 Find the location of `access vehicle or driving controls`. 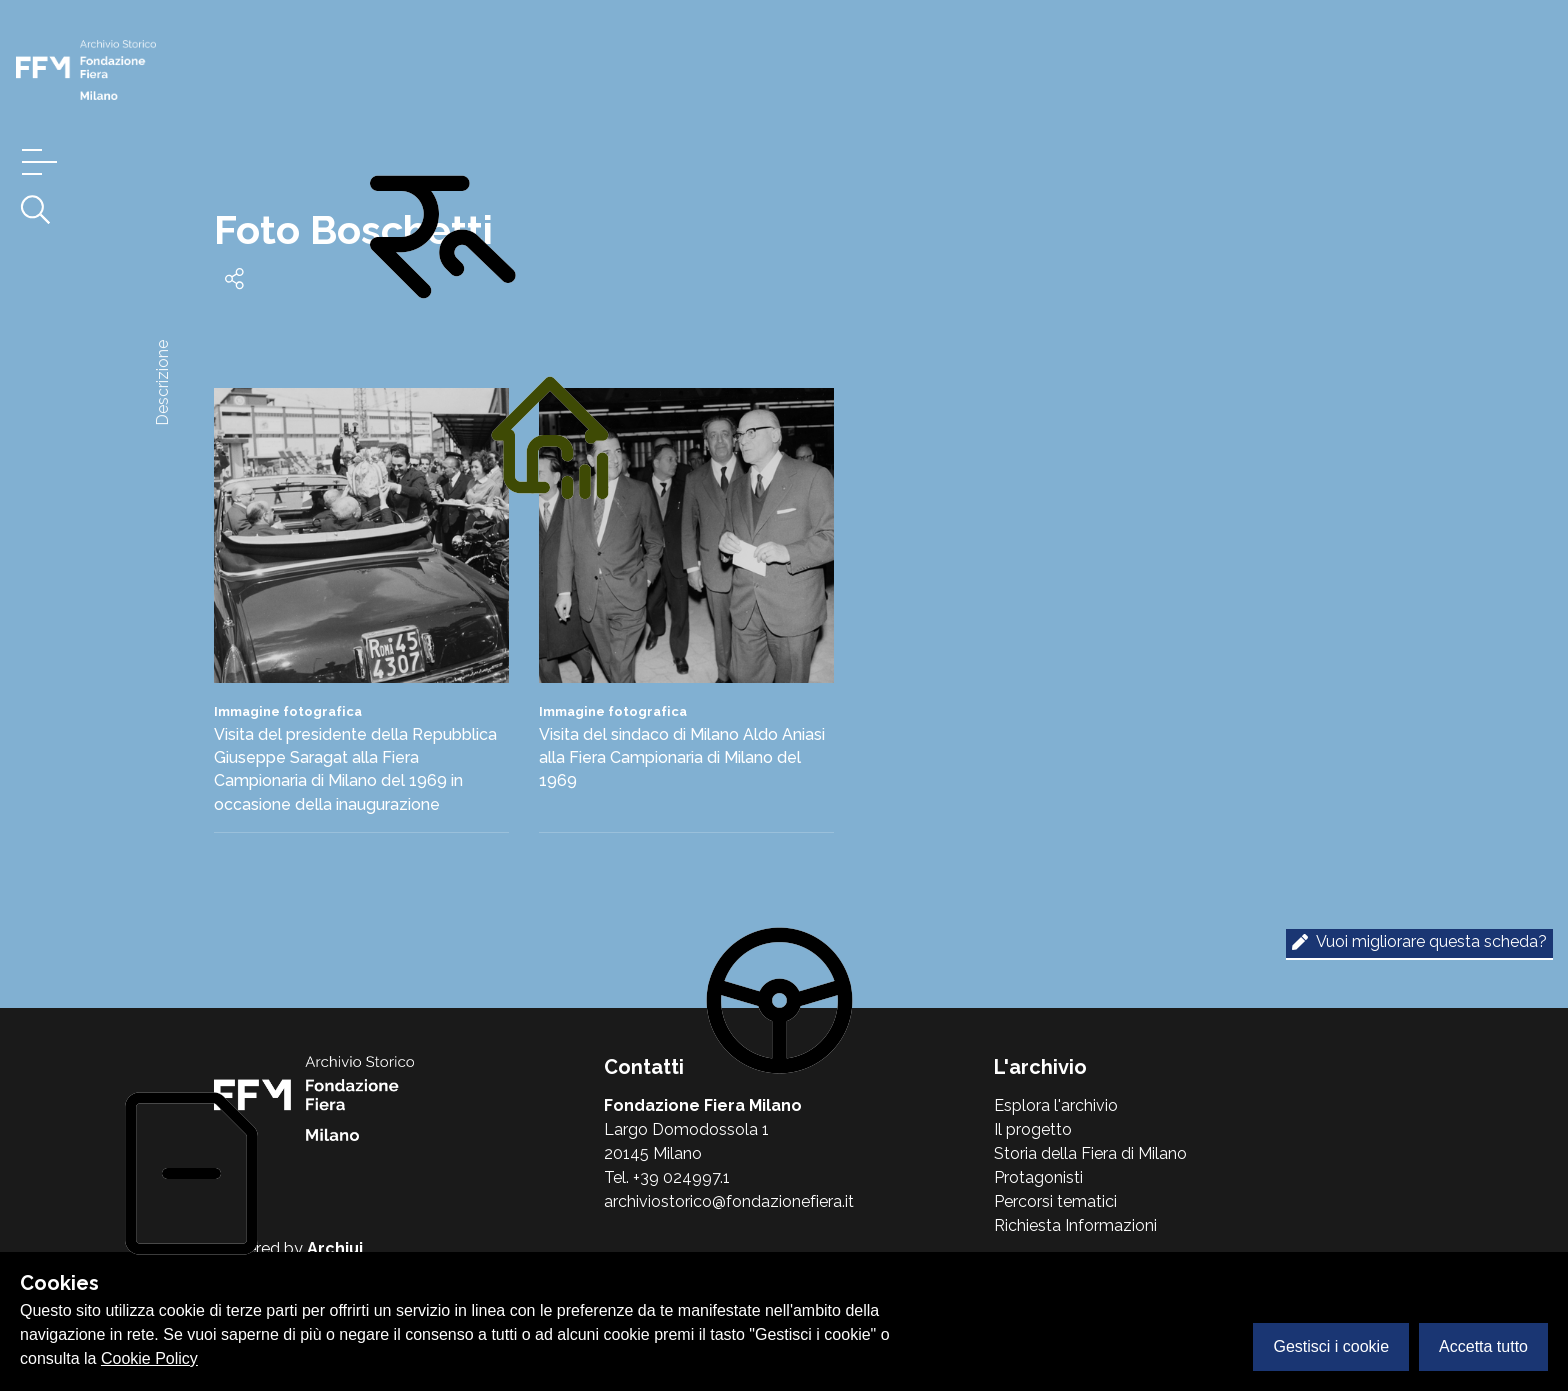

access vehicle or driving controls is located at coordinates (779, 1000).